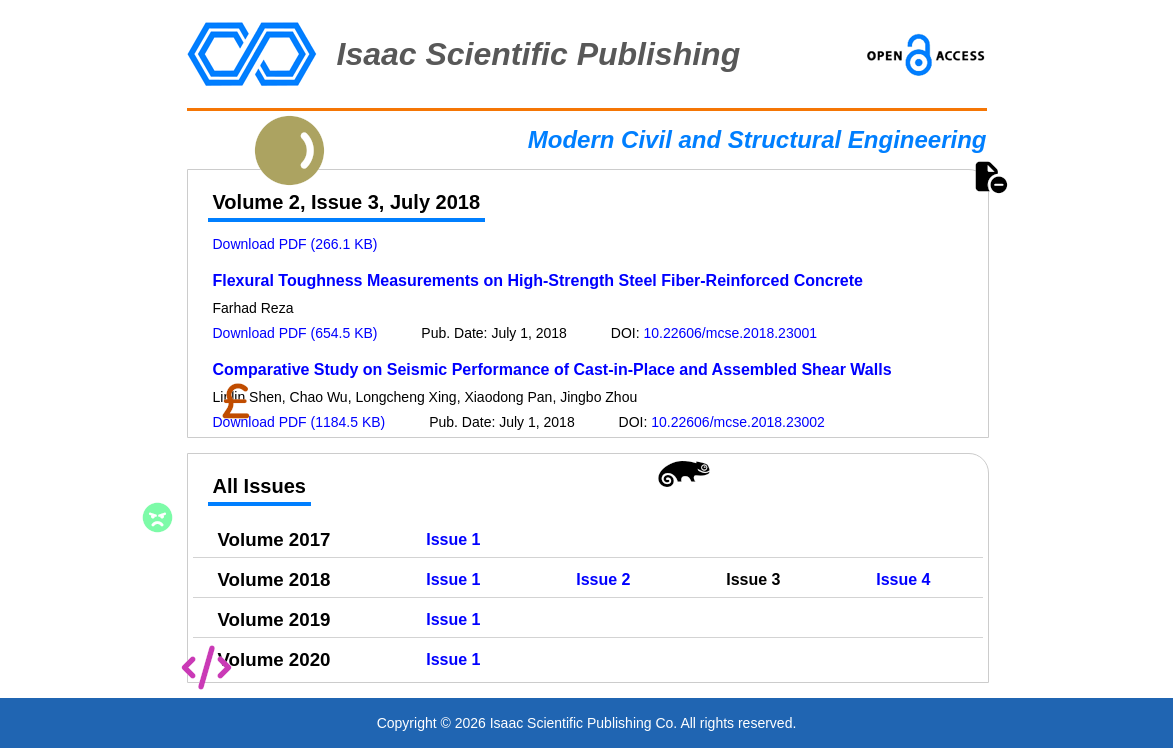 This screenshot has height=748, width=1173. Describe the element at coordinates (206, 667) in the screenshot. I see `view or edit source code` at that location.